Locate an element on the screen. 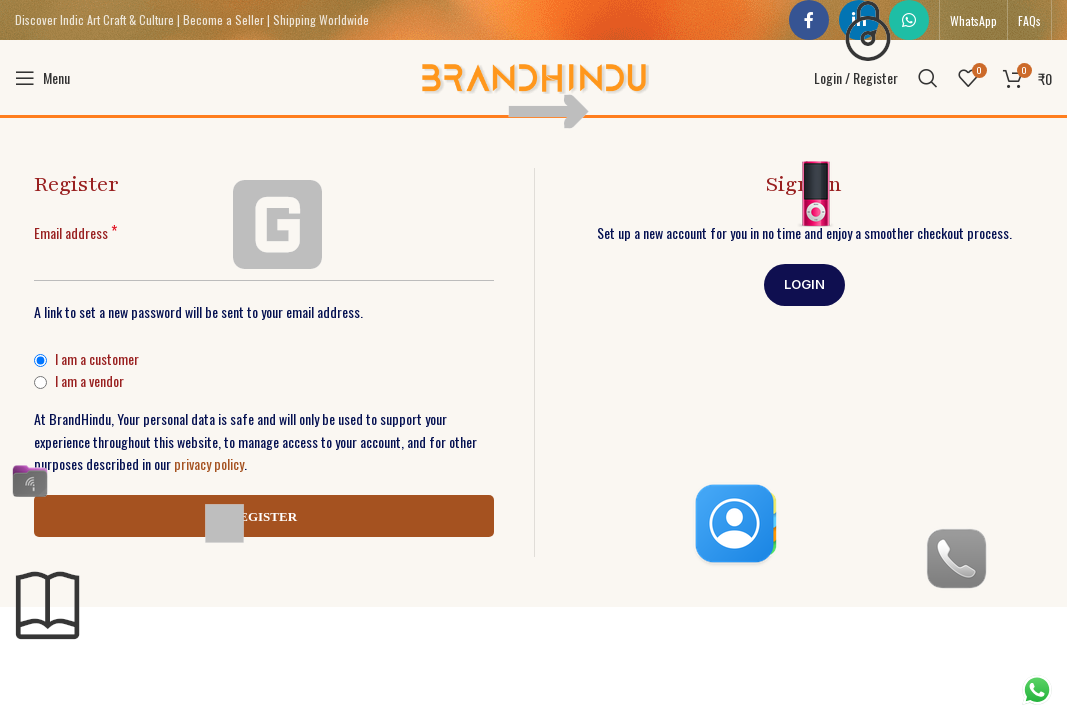 The height and width of the screenshot is (720, 1067). stop media playback is located at coordinates (224, 523).